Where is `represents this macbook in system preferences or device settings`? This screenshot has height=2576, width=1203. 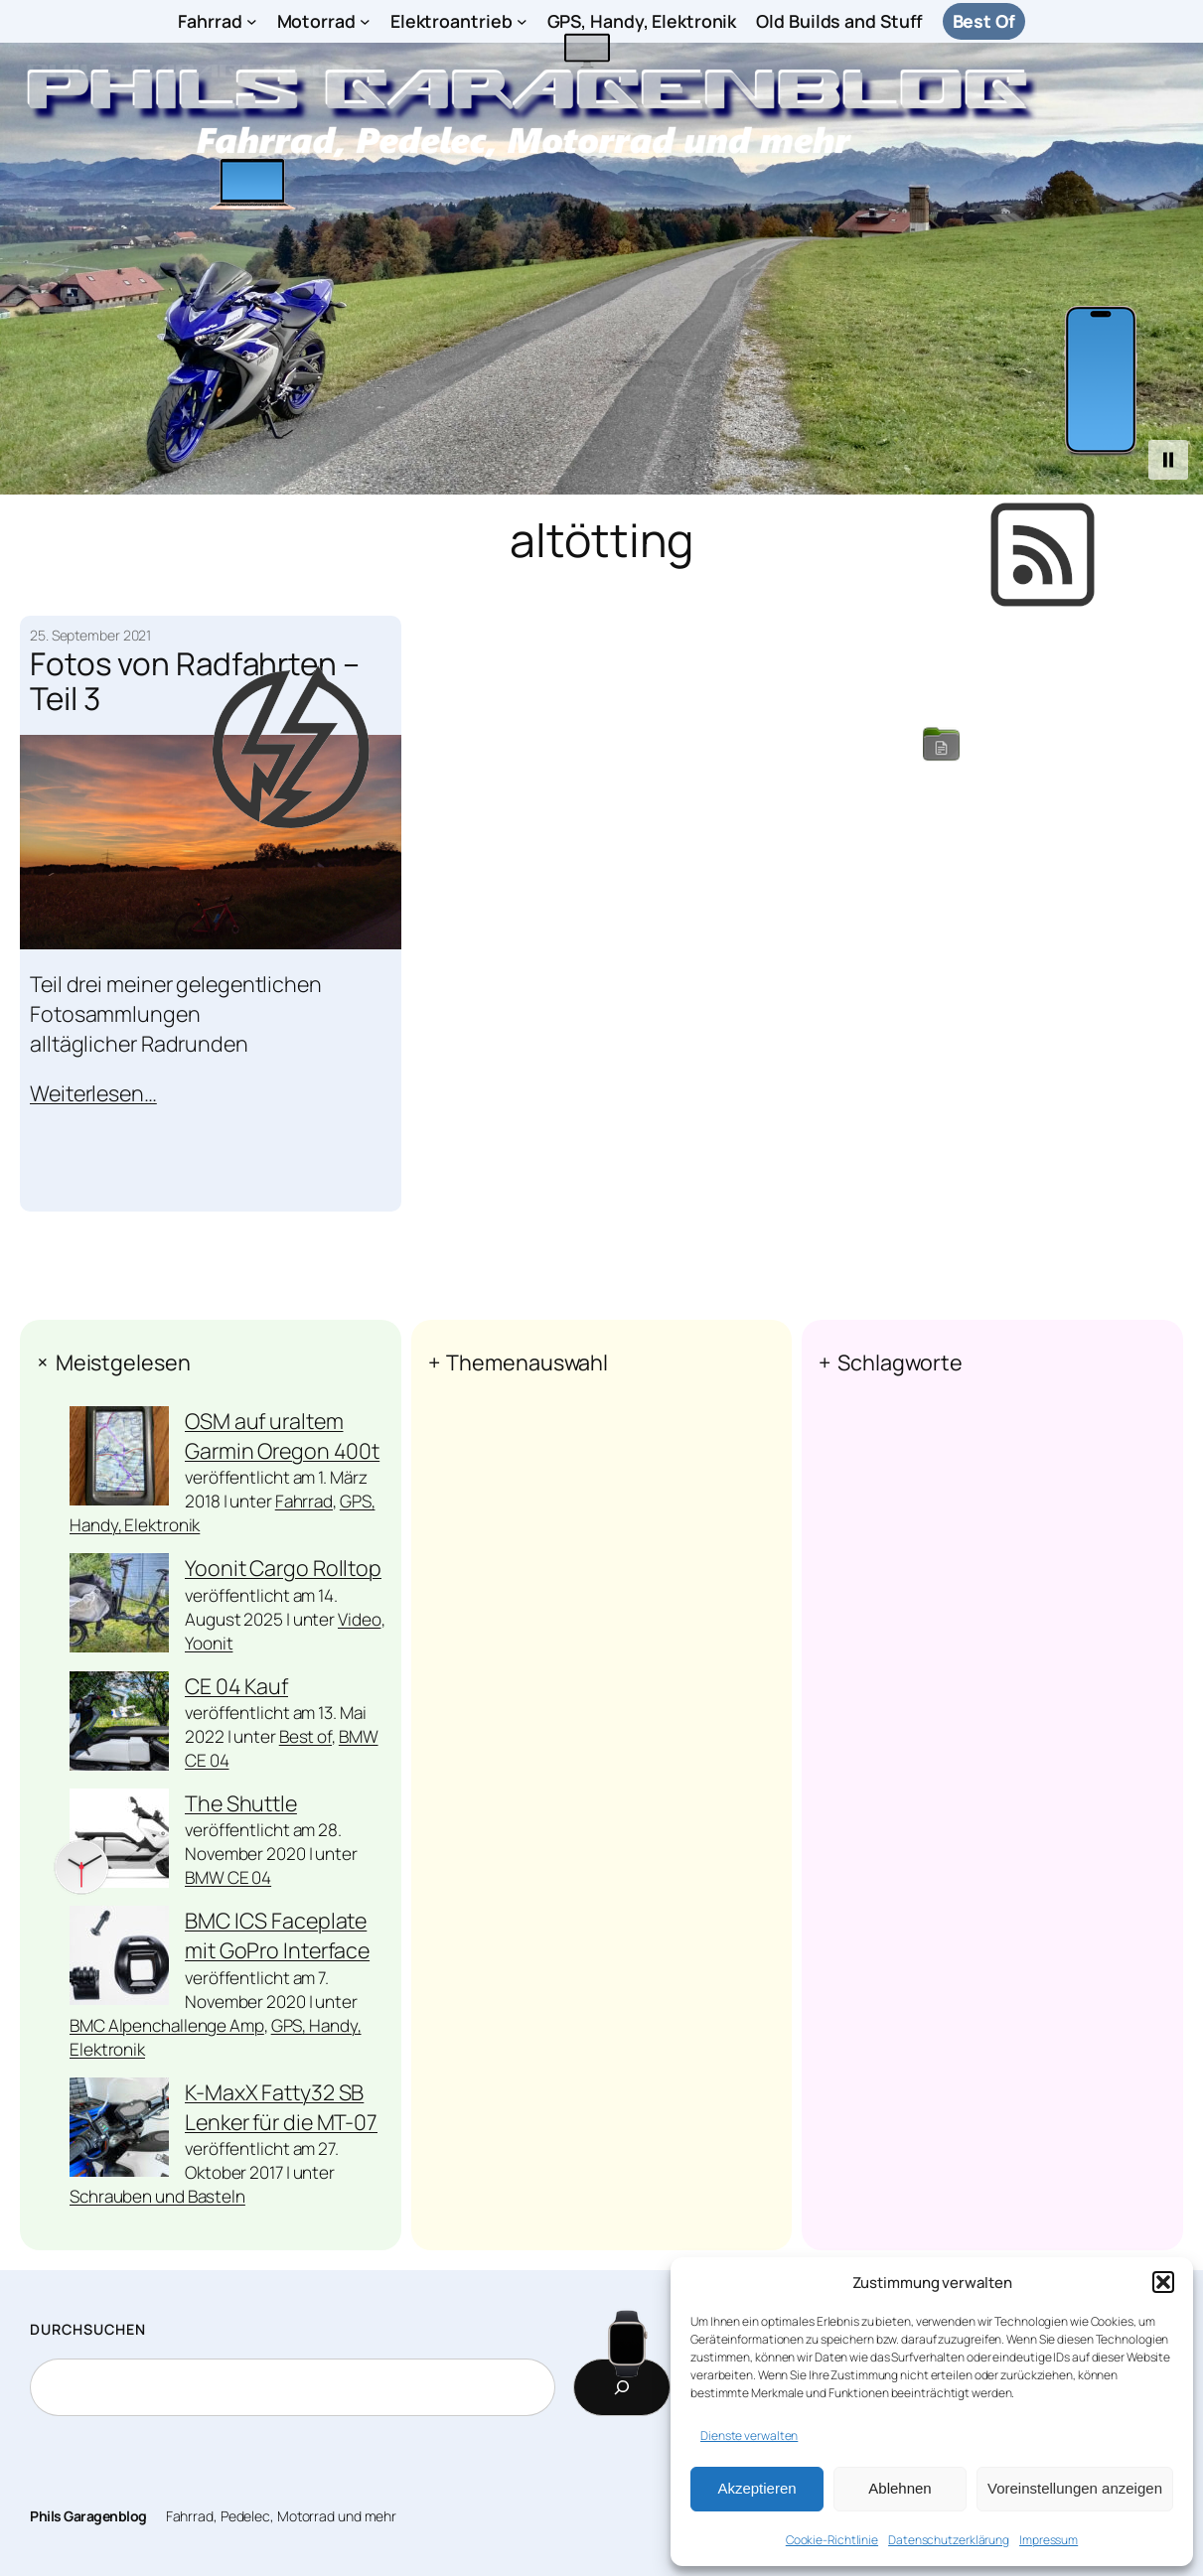 represents this macbook in system preferences or device settings is located at coordinates (252, 177).